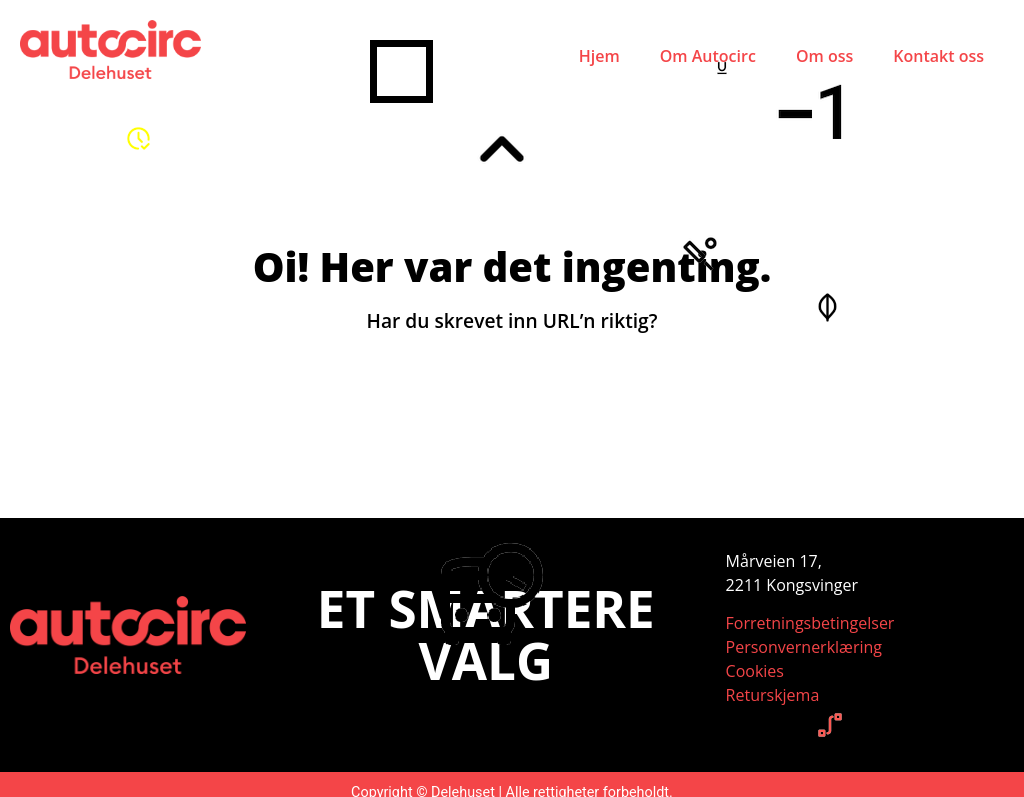 Image resolution: width=1024 pixels, height=797 pixels. I want to click on collapse an expanded section, so click(502, 150).